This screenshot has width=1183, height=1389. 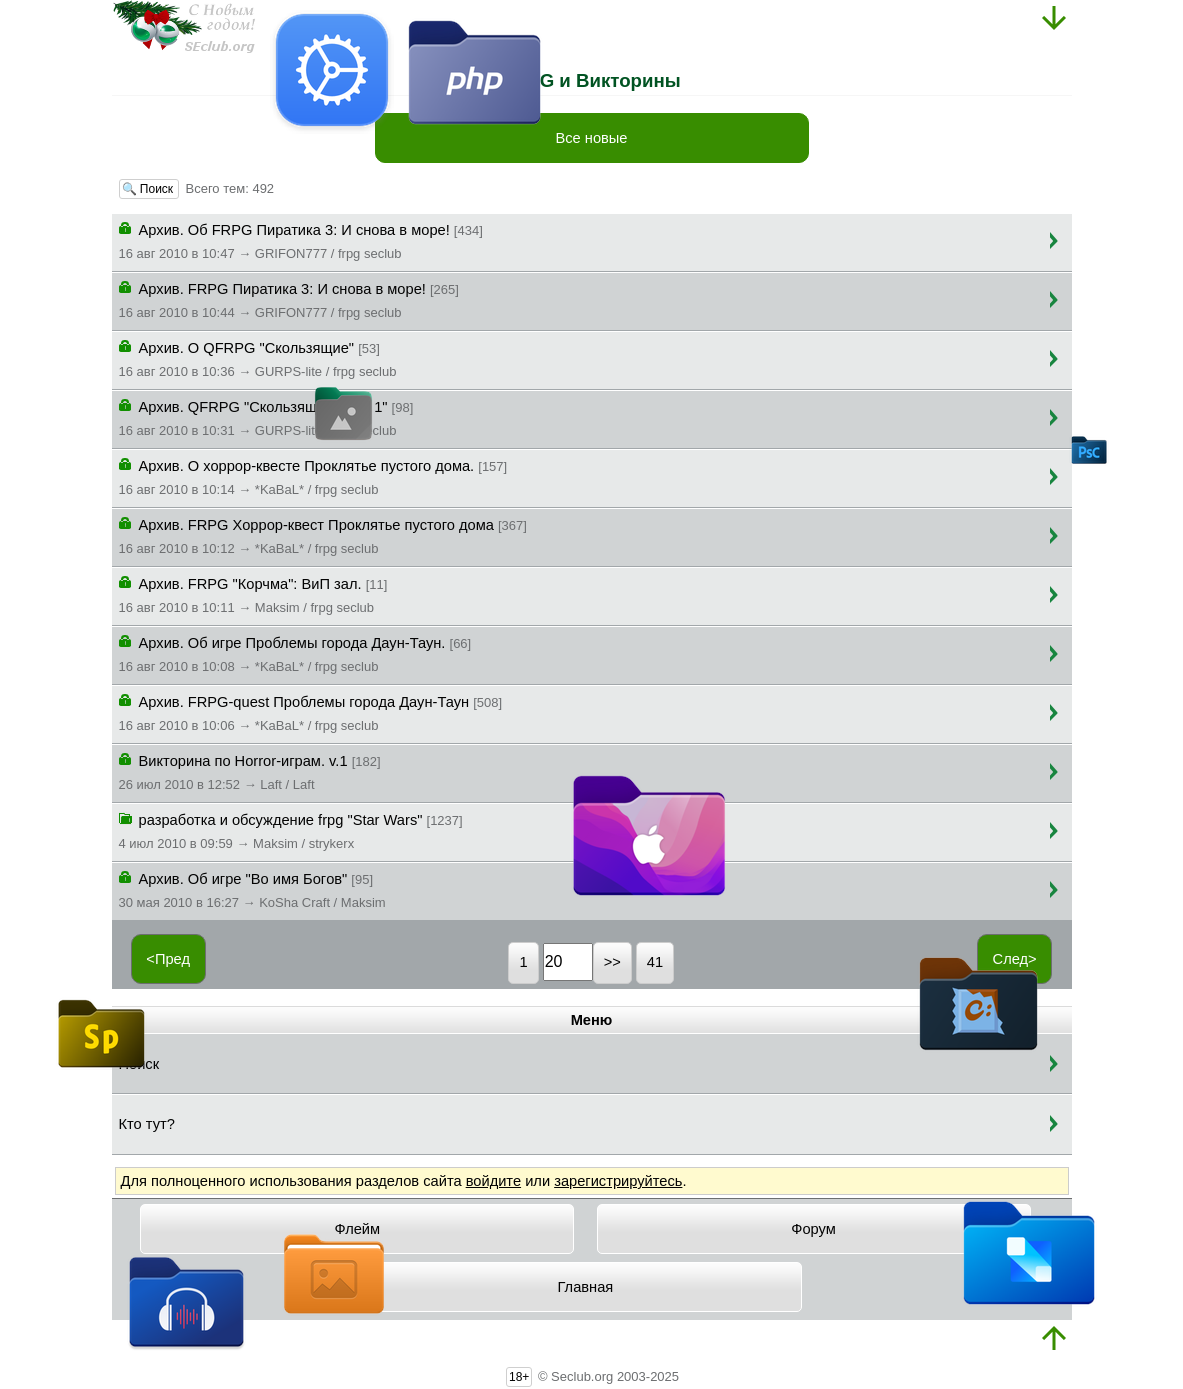 What do you see at coordinates (186, 1305) in the screenshot?
I see `open audacity project files folder` at bounding box center [186, 1305].